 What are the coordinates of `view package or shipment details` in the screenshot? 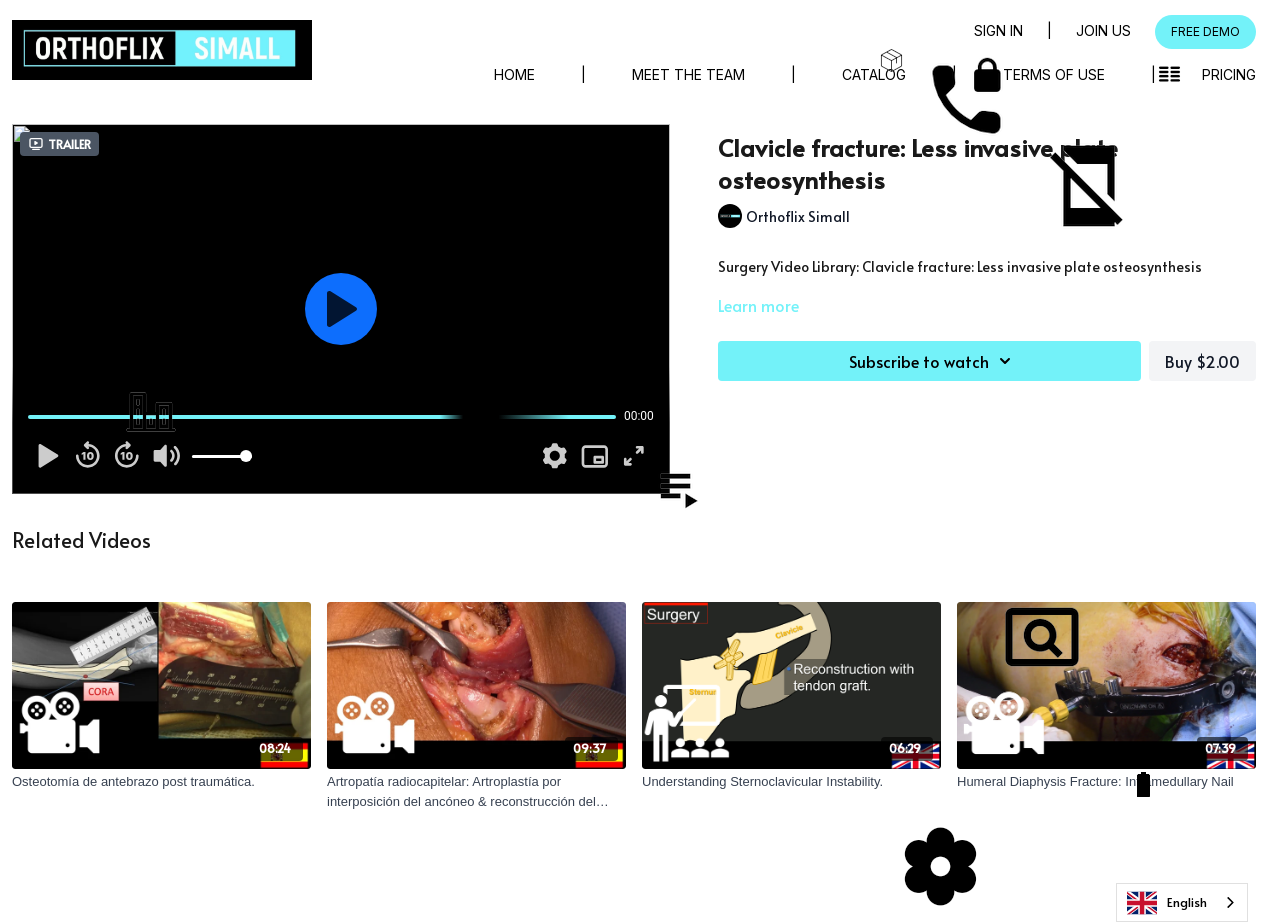 It's located at (891, 60).